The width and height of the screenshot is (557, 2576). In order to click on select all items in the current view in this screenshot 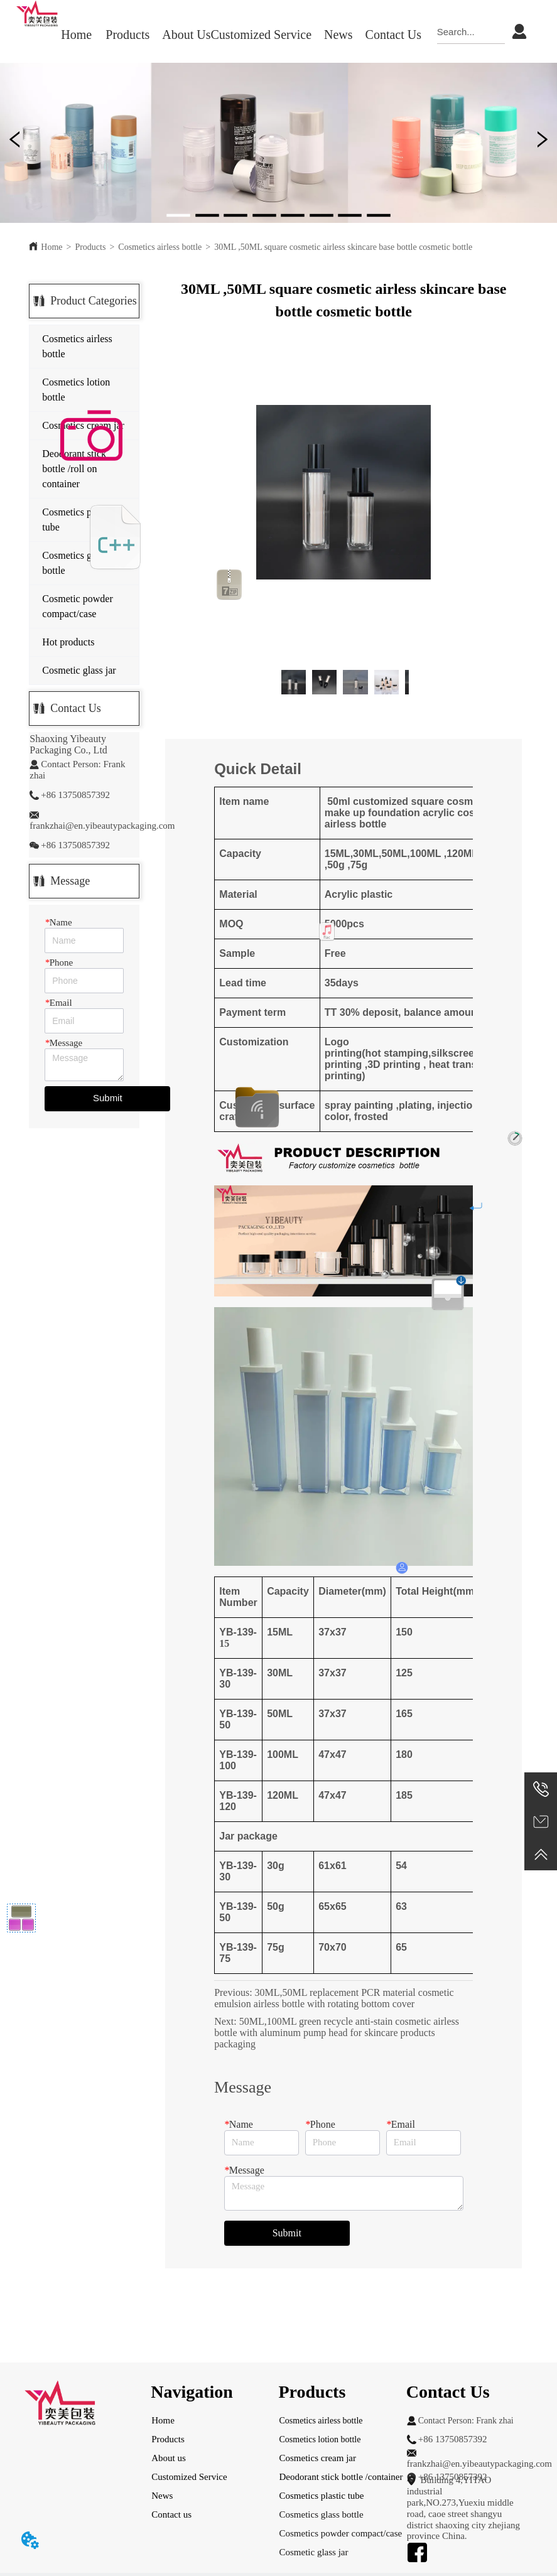, I will do `click(21, 1918)`.